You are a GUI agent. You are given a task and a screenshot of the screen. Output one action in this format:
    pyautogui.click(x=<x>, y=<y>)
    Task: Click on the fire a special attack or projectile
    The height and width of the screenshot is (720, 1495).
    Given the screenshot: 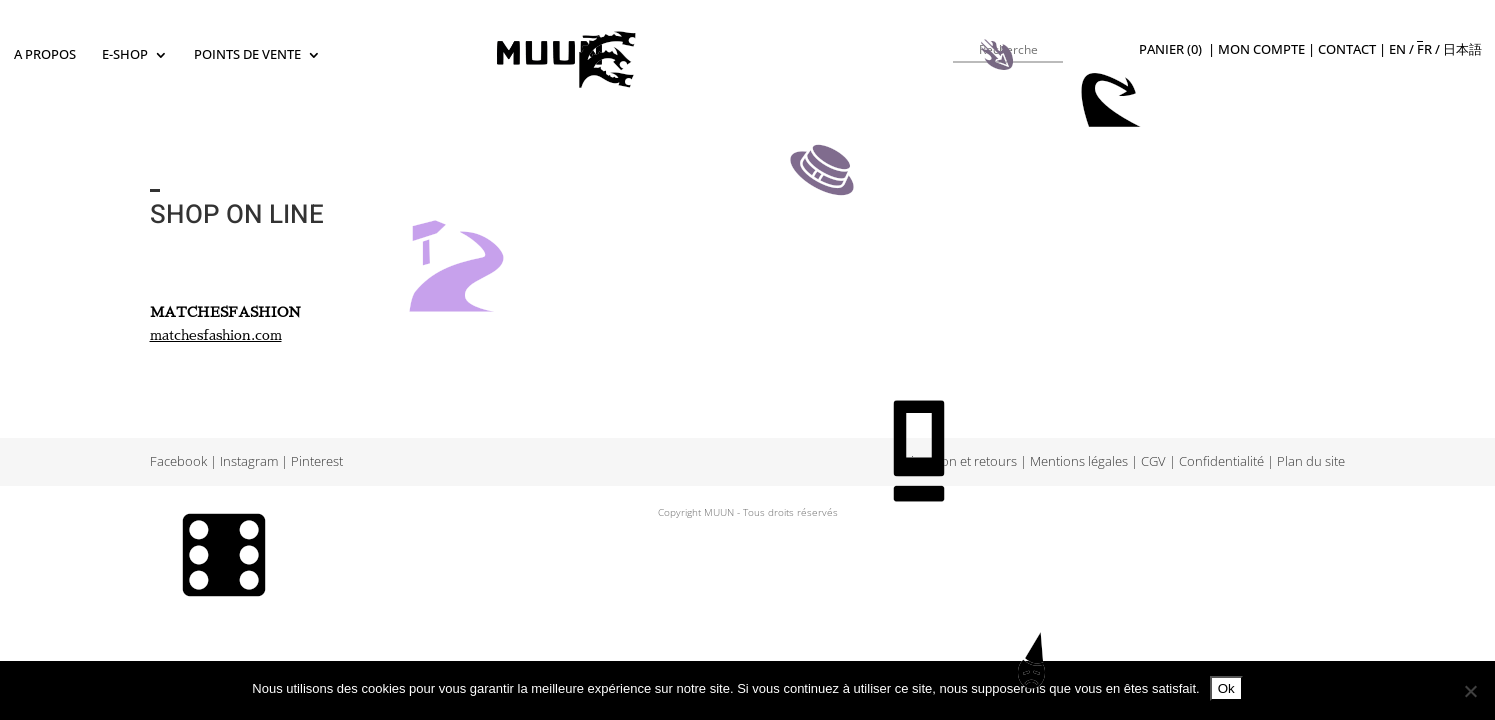 What is the action you would take?
    pyautogui.click(x=997, y=55)
    